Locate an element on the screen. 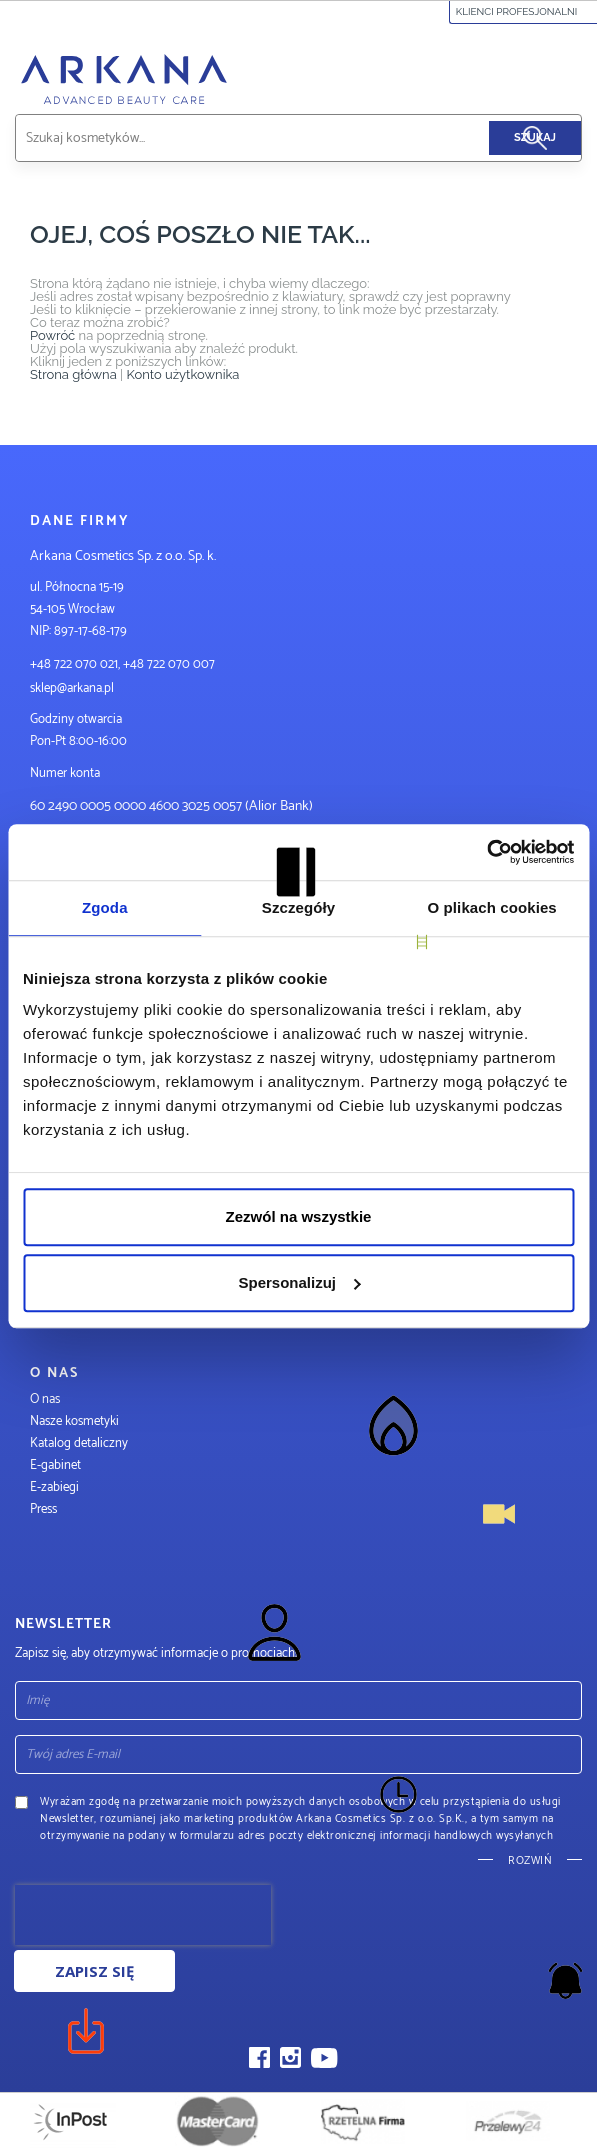 Image resolution: width=597 pixels, height=2152 pixels. indicates new notifications or alerts is located at coordinates (565, 1981).